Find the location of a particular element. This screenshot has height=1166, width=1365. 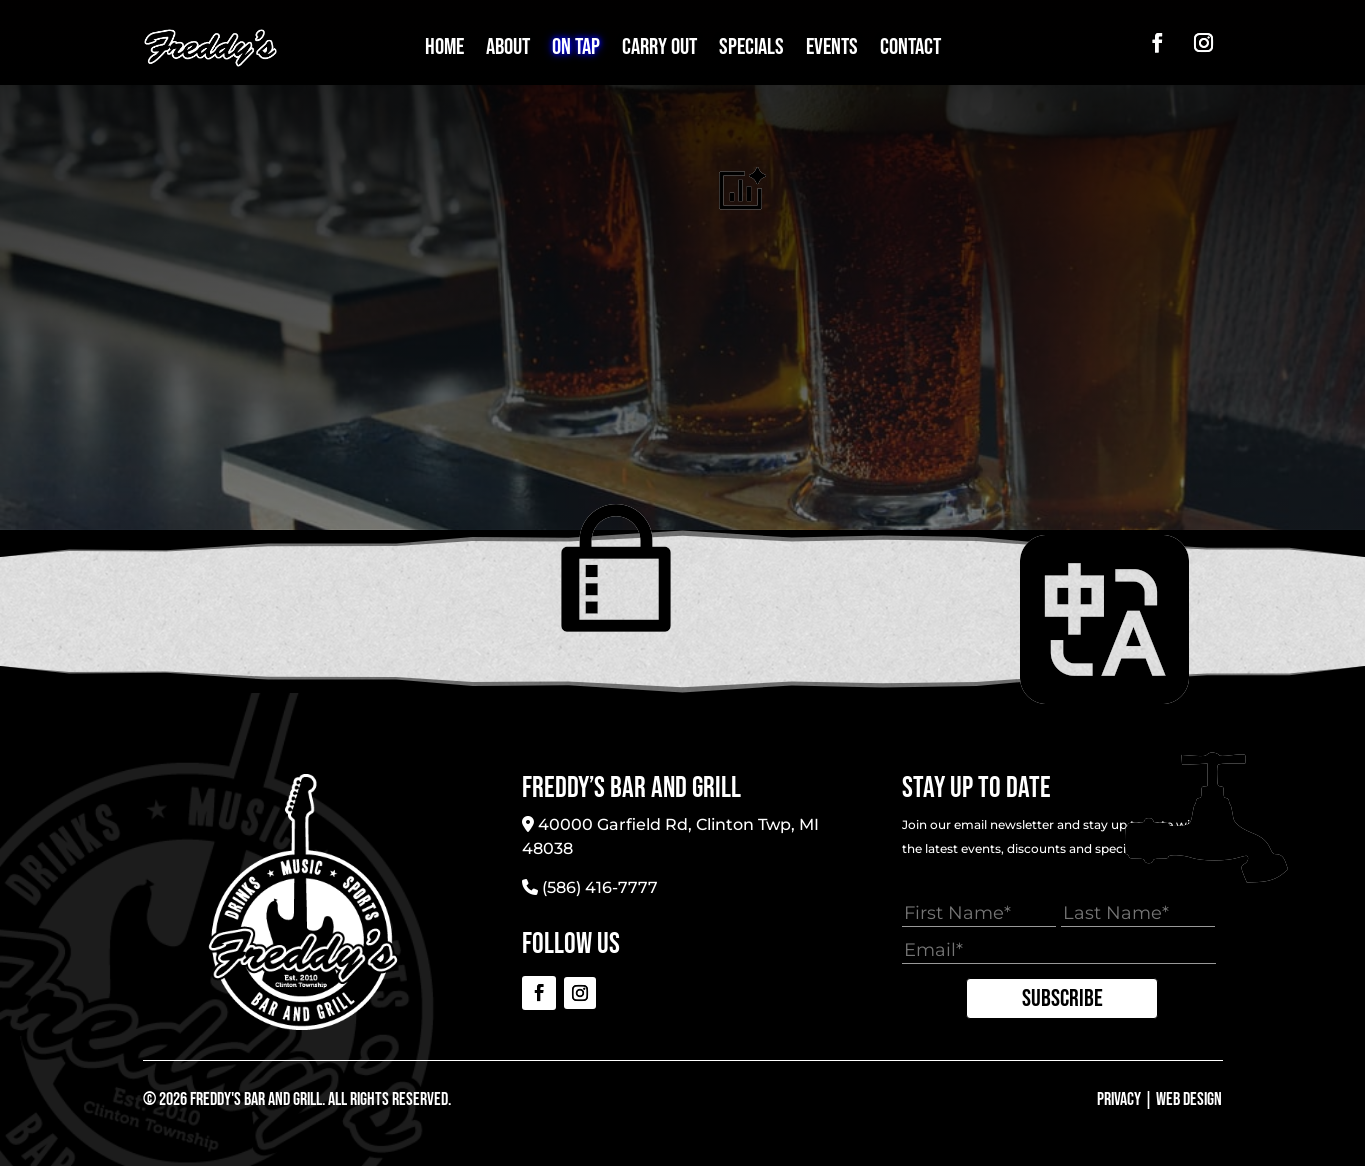

open immersive translate extension is located at coordinates (1104, 619).